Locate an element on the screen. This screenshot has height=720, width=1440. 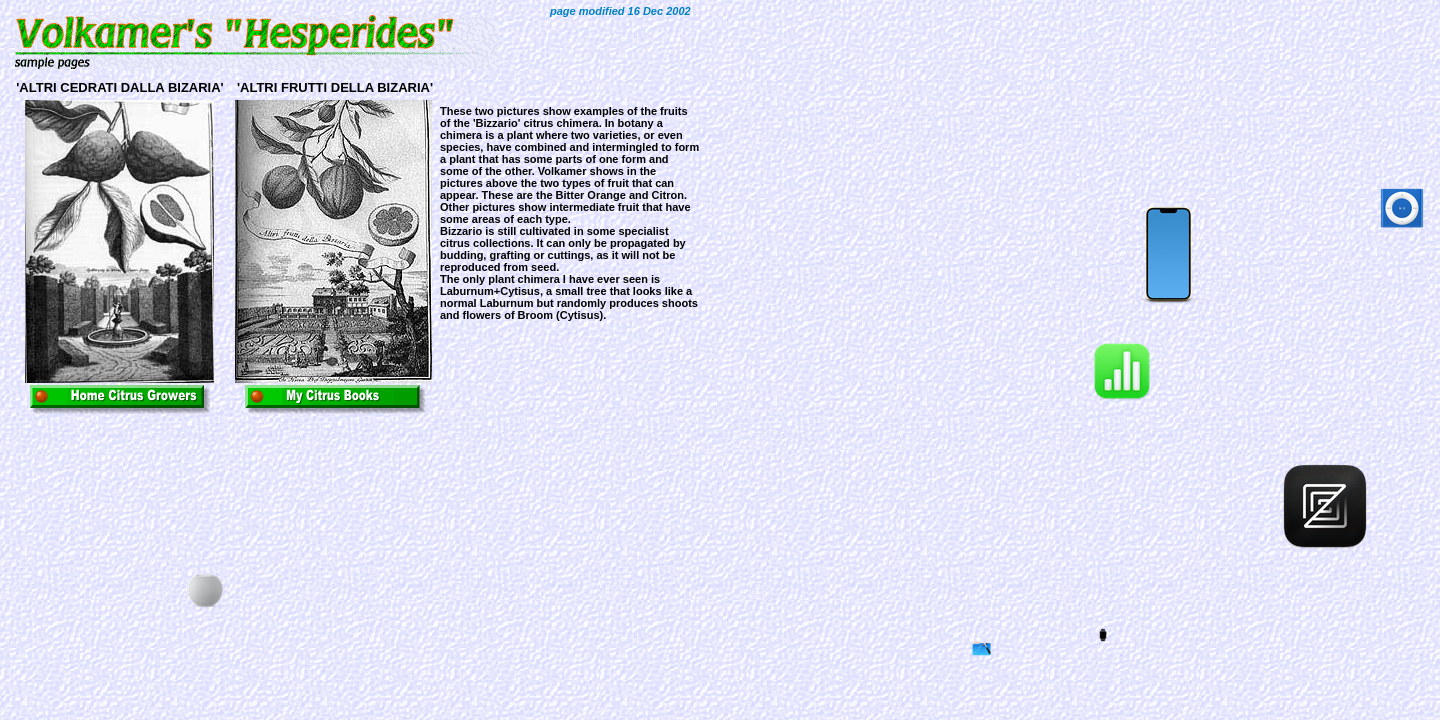
apple watch series 7 device icon is located at coordinates (1103, 635).